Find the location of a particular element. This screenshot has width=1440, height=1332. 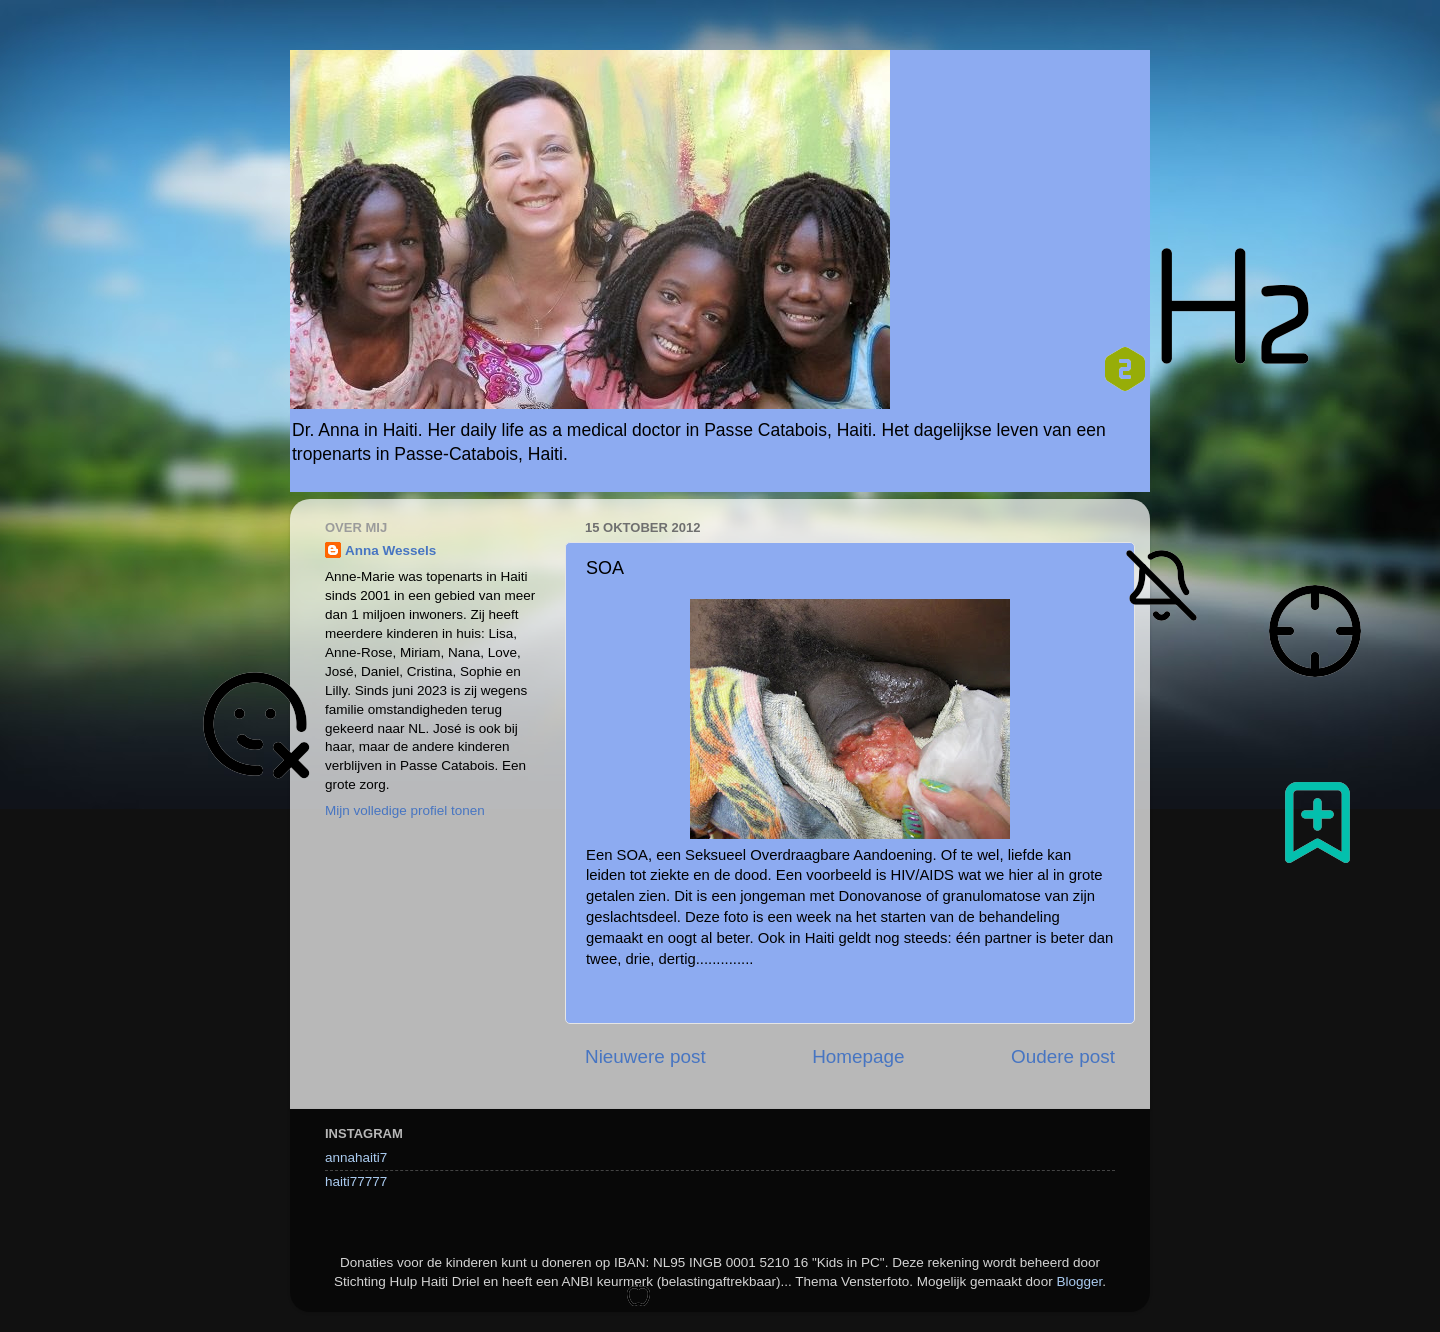

format text as heading level 2 is located at coordinates (1235, 306).